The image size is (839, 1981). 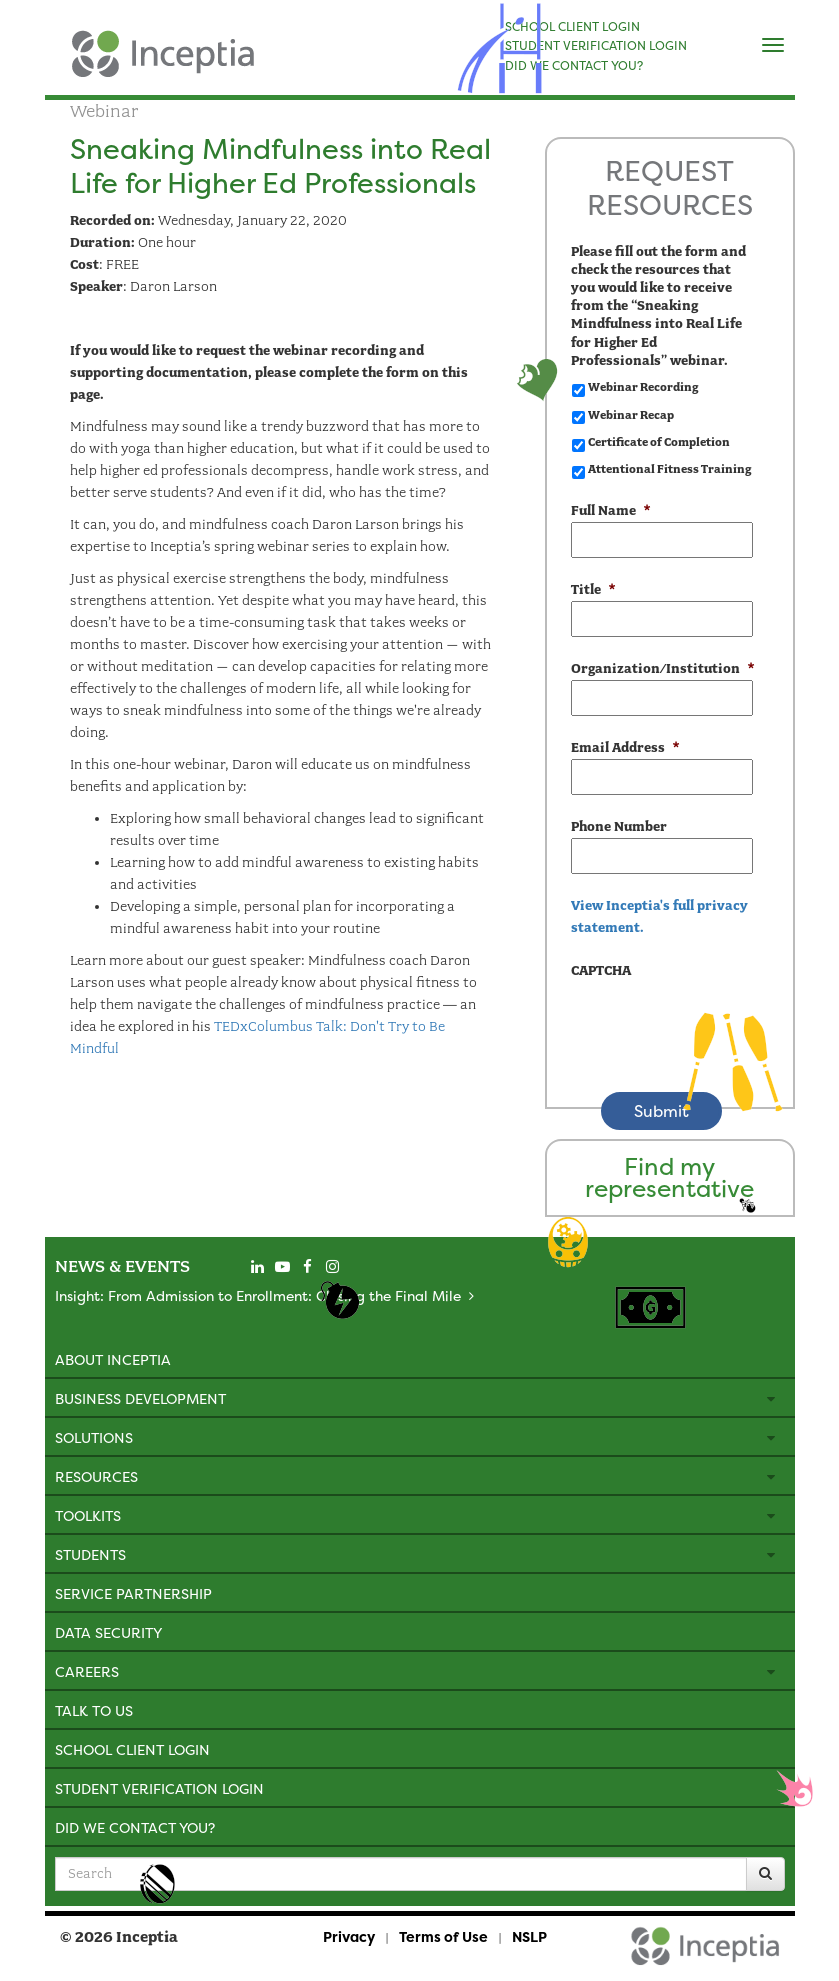 I want to click on access AI or machine learning features, so click(x=568, y=1242).